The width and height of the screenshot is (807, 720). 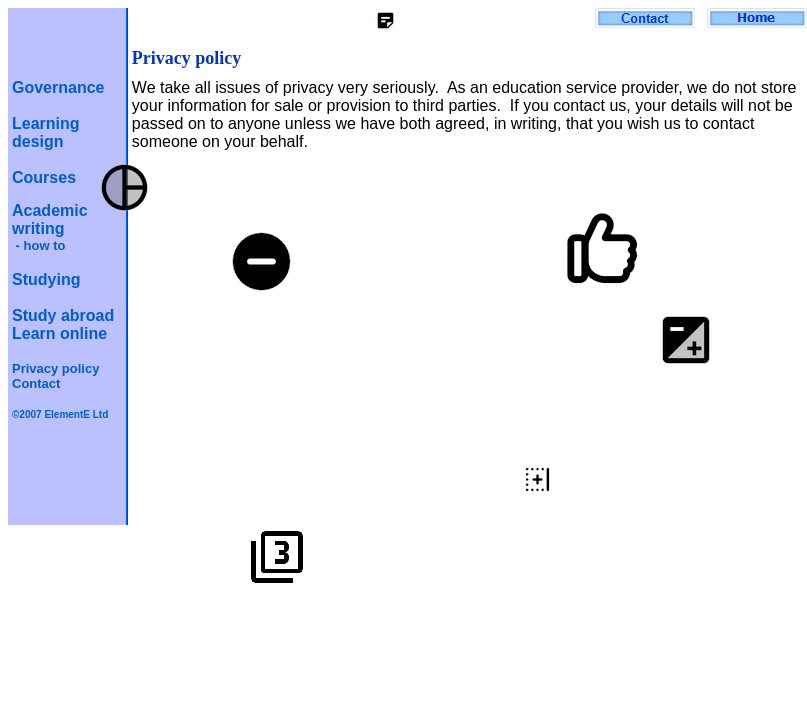 I want to click on remove an item from a list, so click(x=261, y=261).